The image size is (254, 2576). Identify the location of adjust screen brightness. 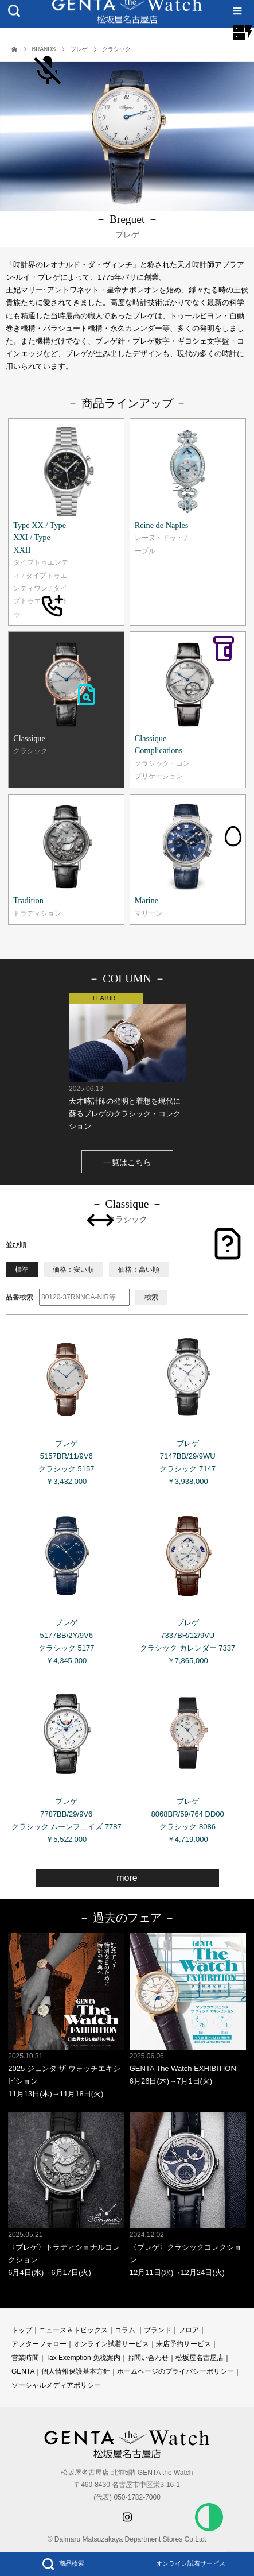
(209, 2517).